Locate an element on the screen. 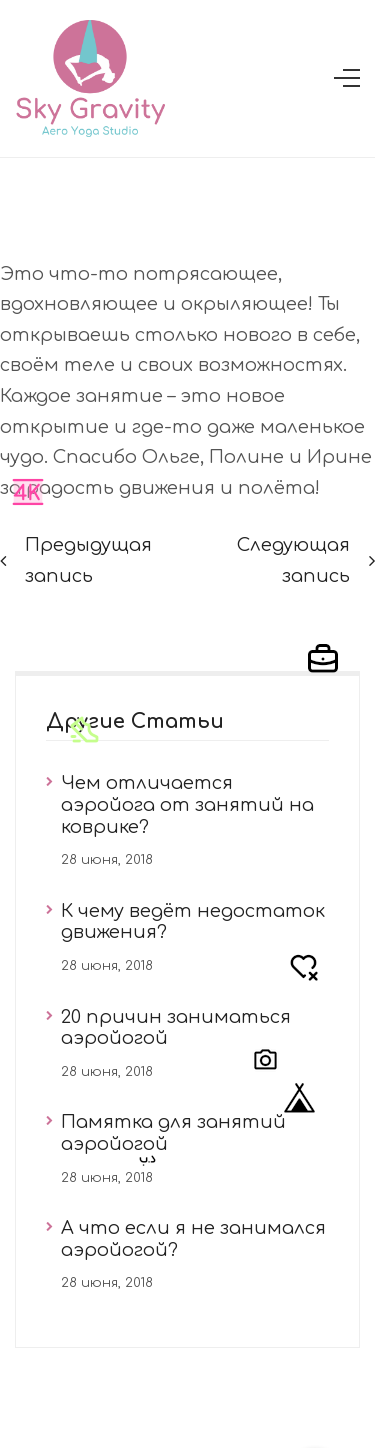 This screenshot has height=1448, width=375. indicates bahraini dinar currency is located at coordinates (147, 1159).